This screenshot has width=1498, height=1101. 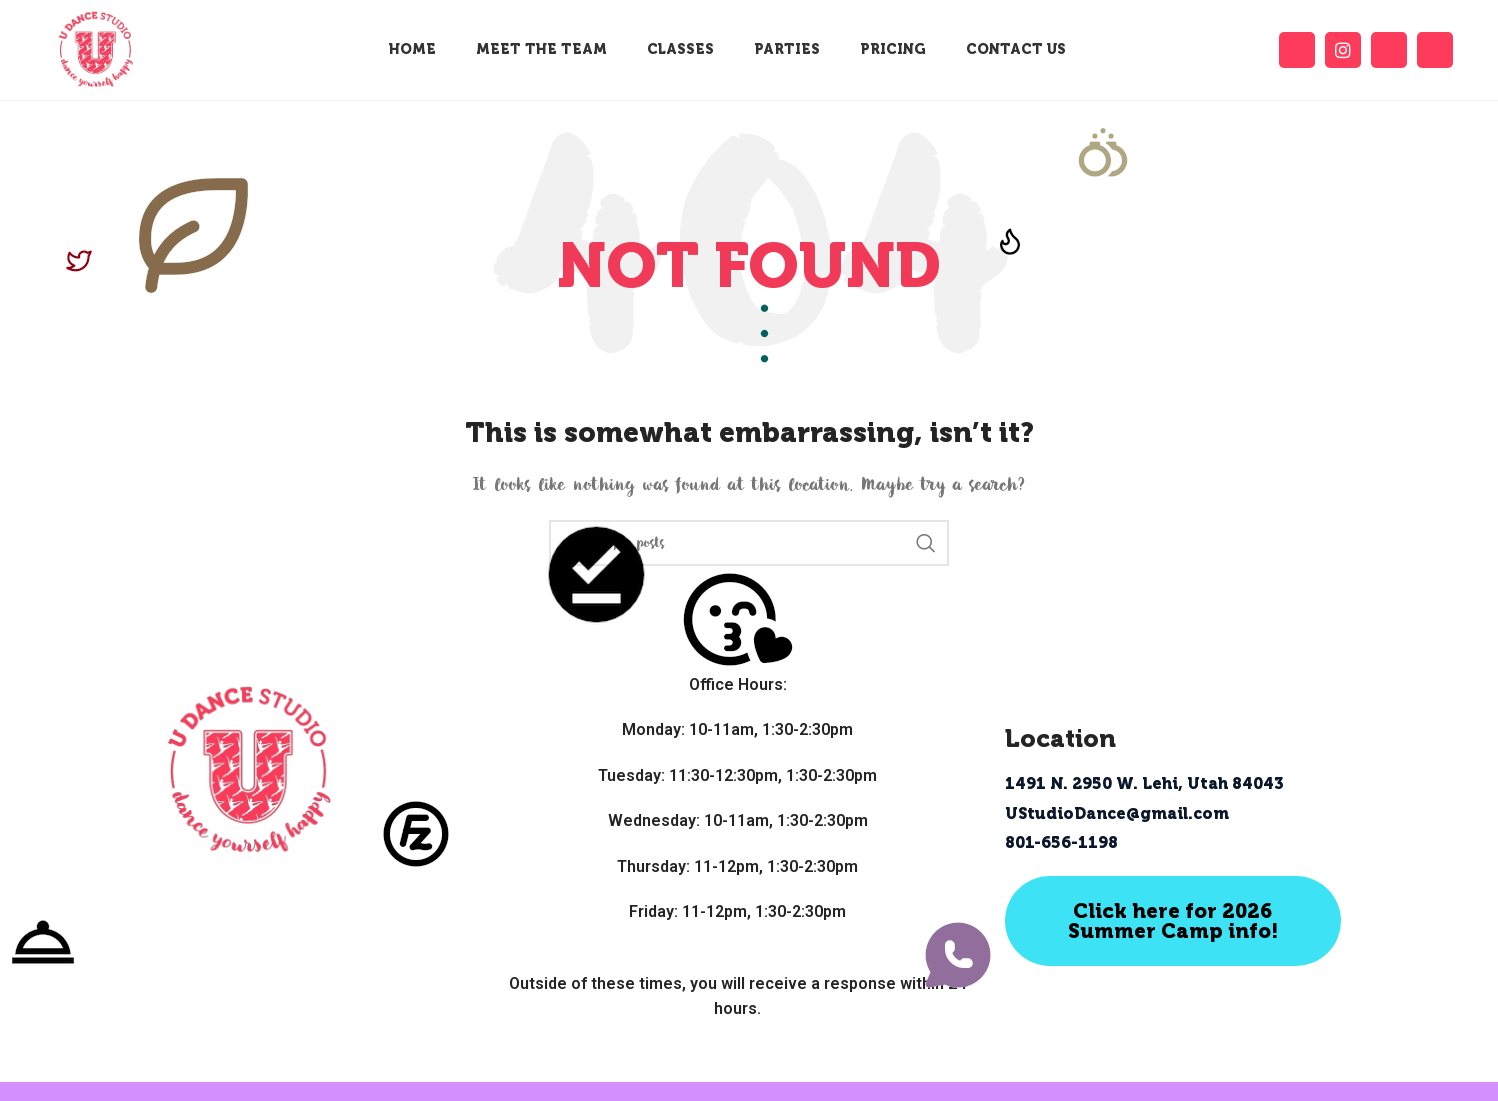 I want to click on open filezilla ftp client, so click(x=416, y=834).